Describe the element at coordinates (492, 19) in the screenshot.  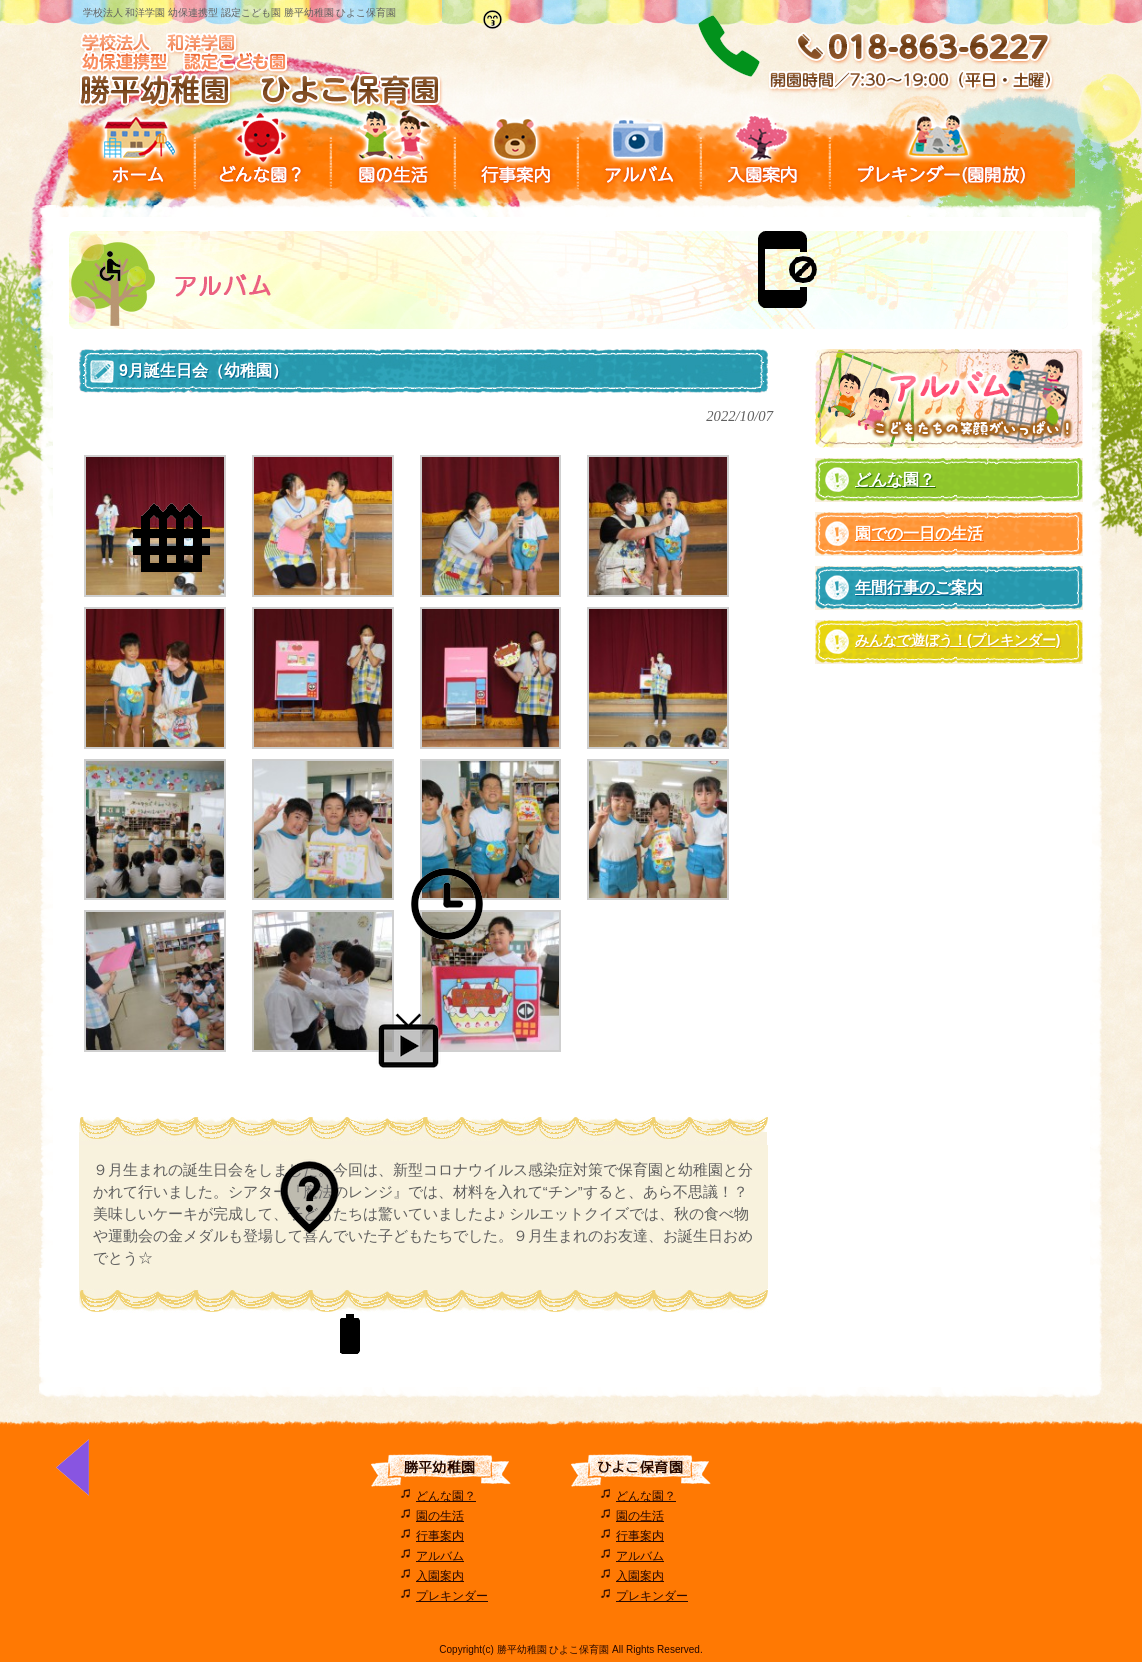
I see `react with a kiss or affection` at that location.